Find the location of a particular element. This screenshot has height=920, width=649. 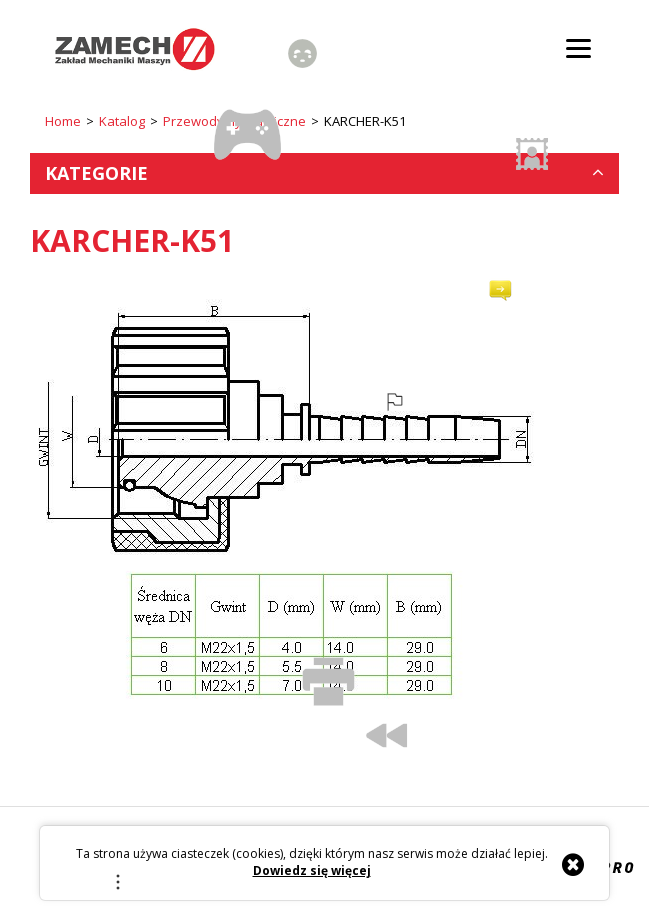

access more options or settings is located at coordinates (118, 882).